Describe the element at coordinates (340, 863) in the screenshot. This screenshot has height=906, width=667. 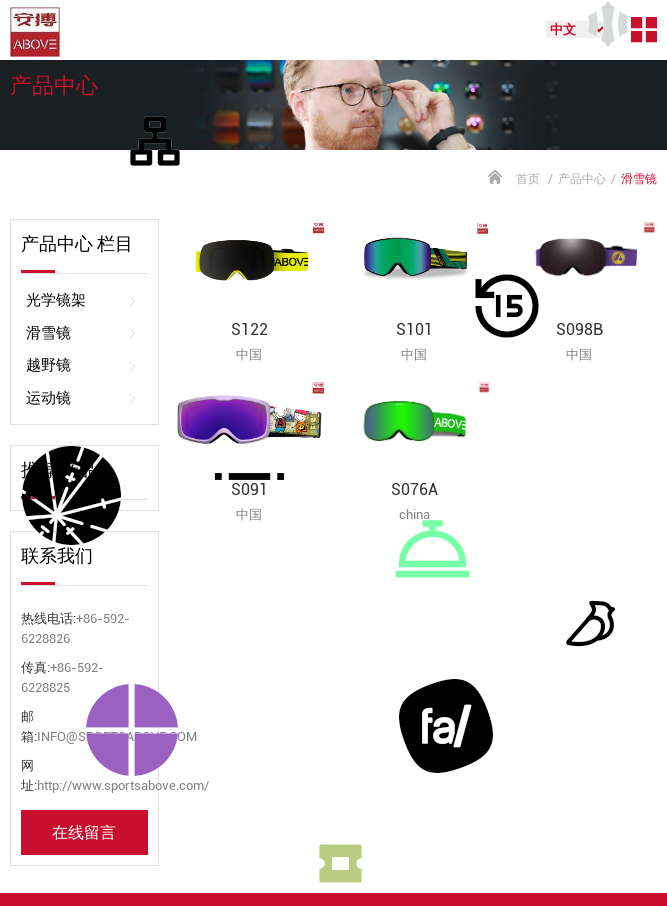
I see `view your tickets or passes` at that location.